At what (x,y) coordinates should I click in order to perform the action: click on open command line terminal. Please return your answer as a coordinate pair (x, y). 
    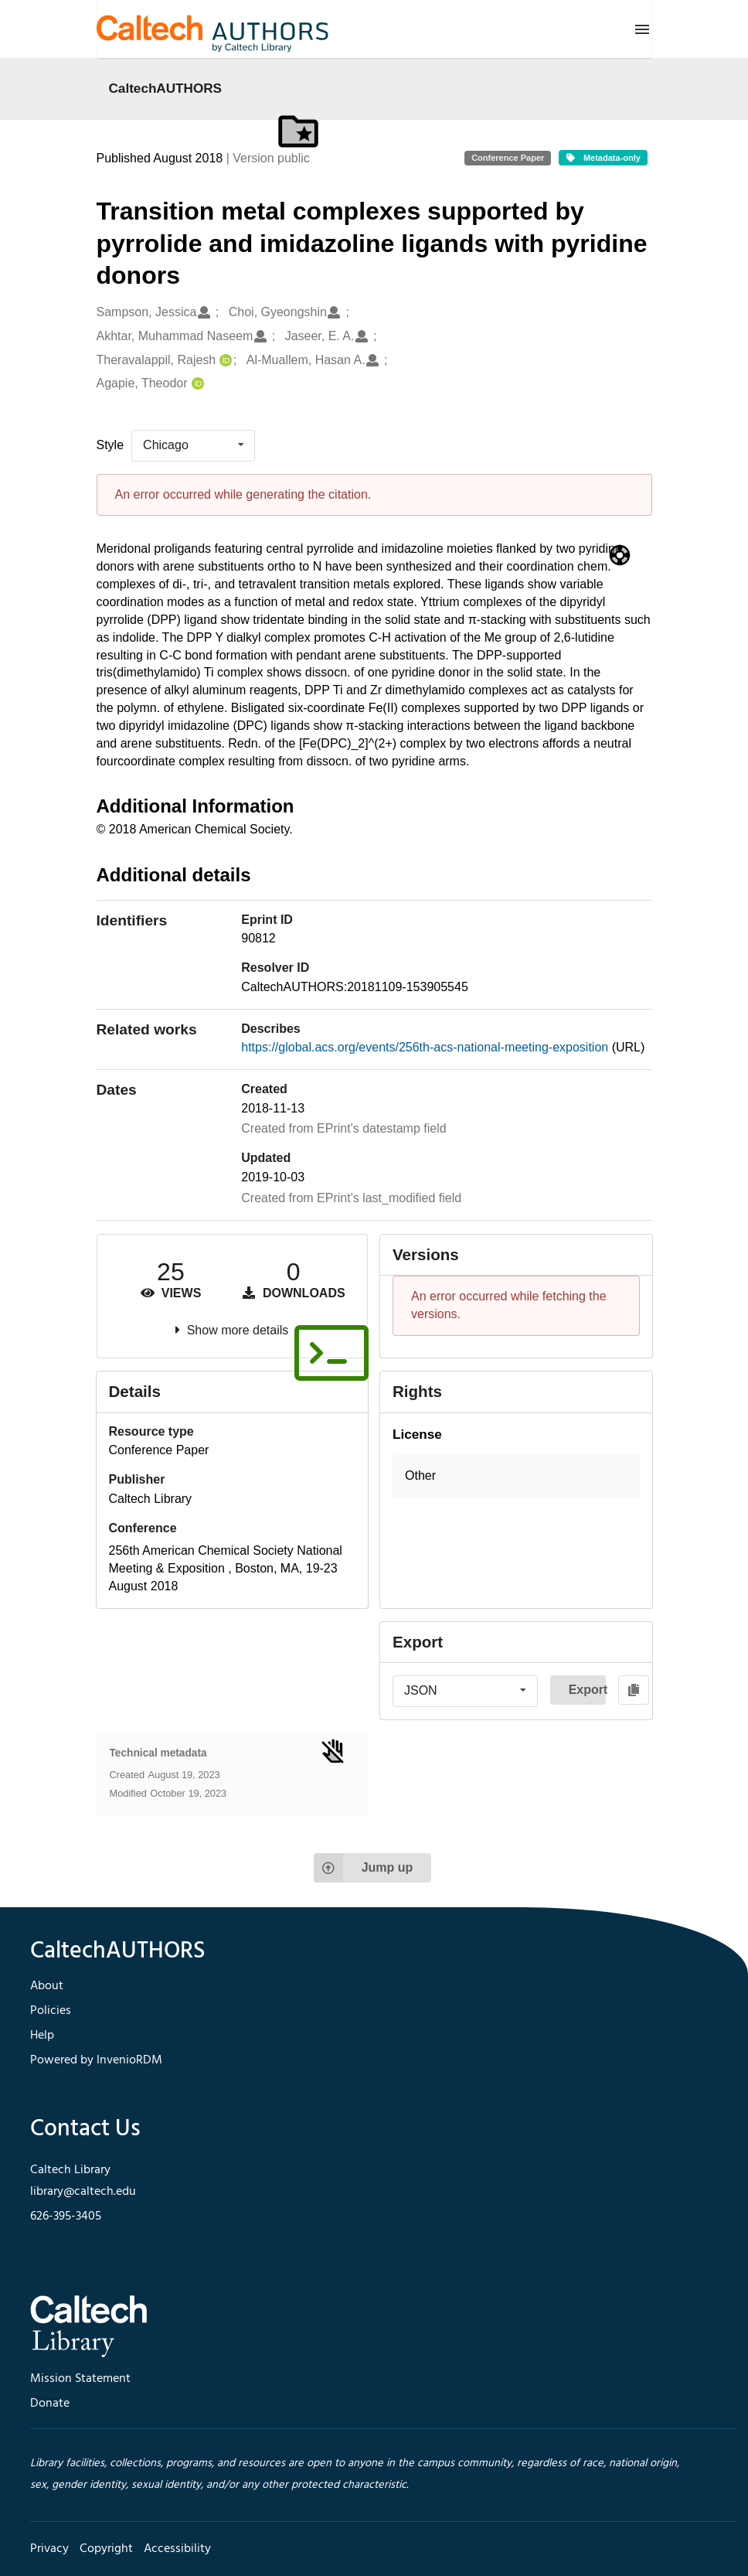
    Looking at the image, I should click on (332, 1353).